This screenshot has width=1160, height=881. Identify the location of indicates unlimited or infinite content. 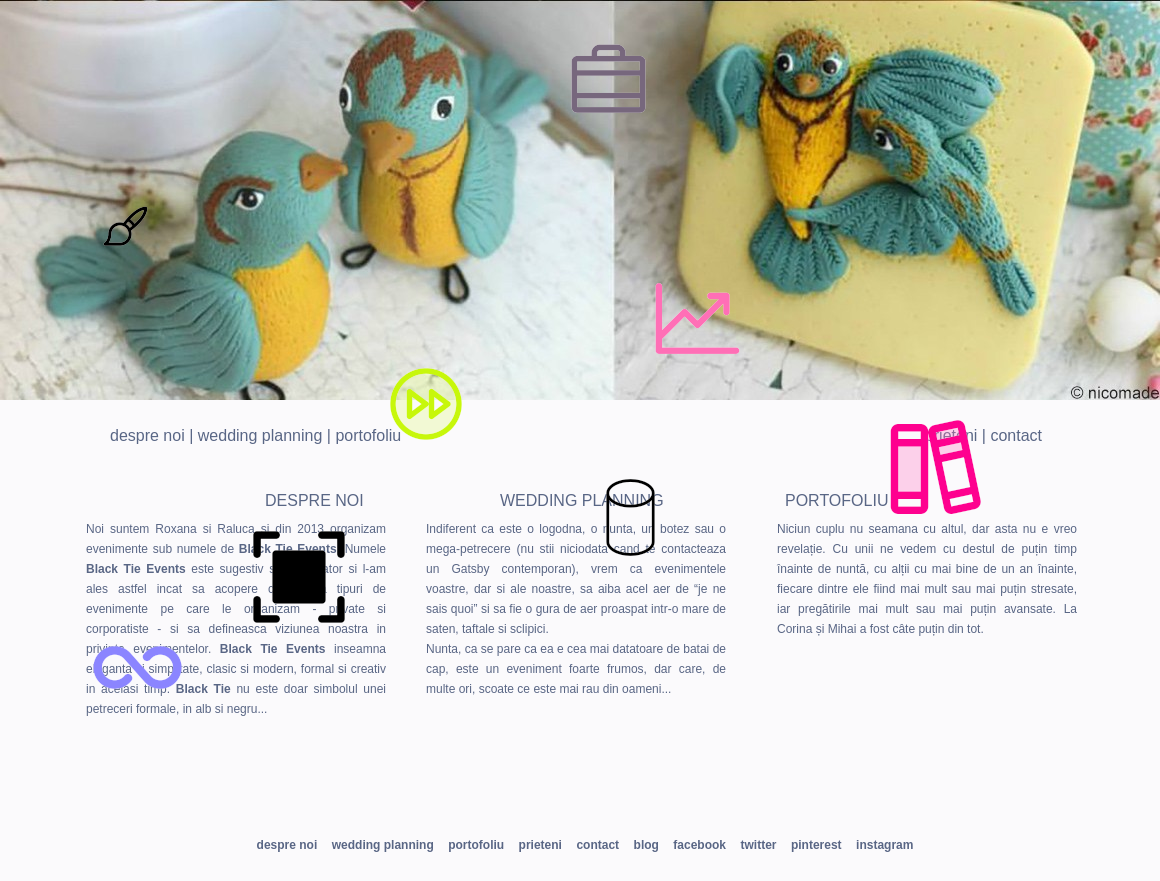
(137, 667).